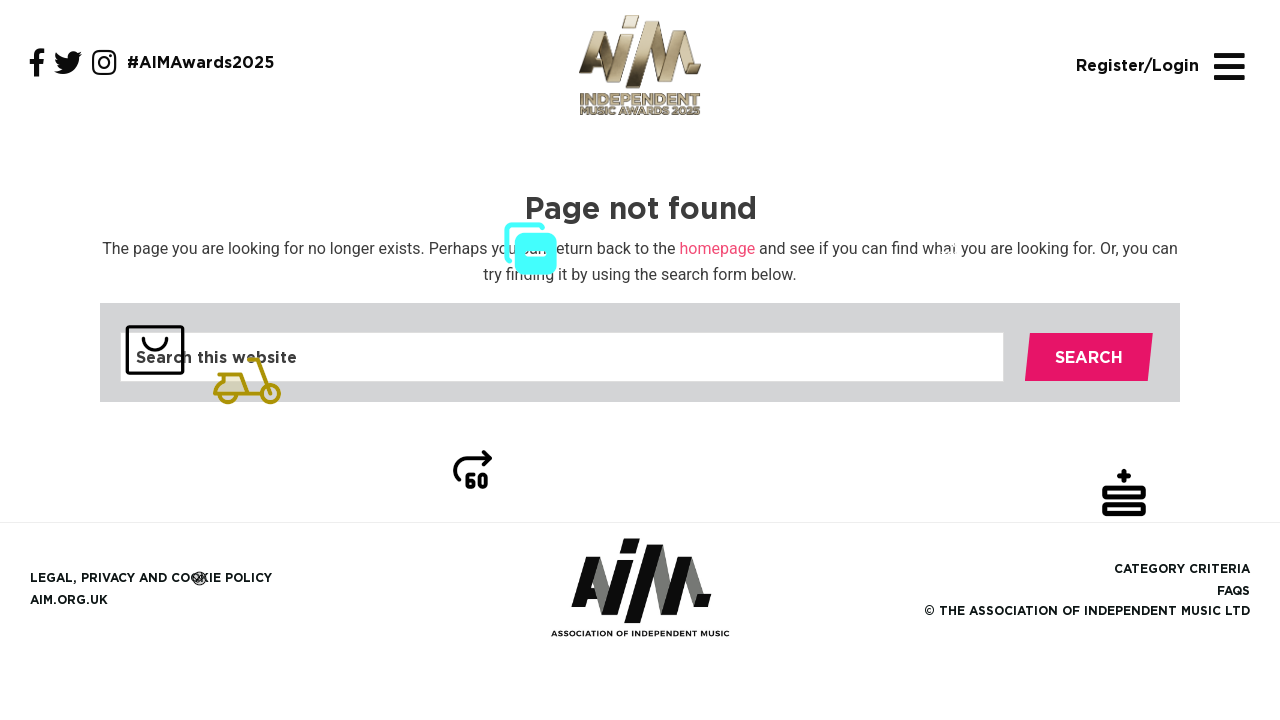 This screenshot has width=1280, height=720. I want to click on remove an item from clipboard, so click(530, 248).